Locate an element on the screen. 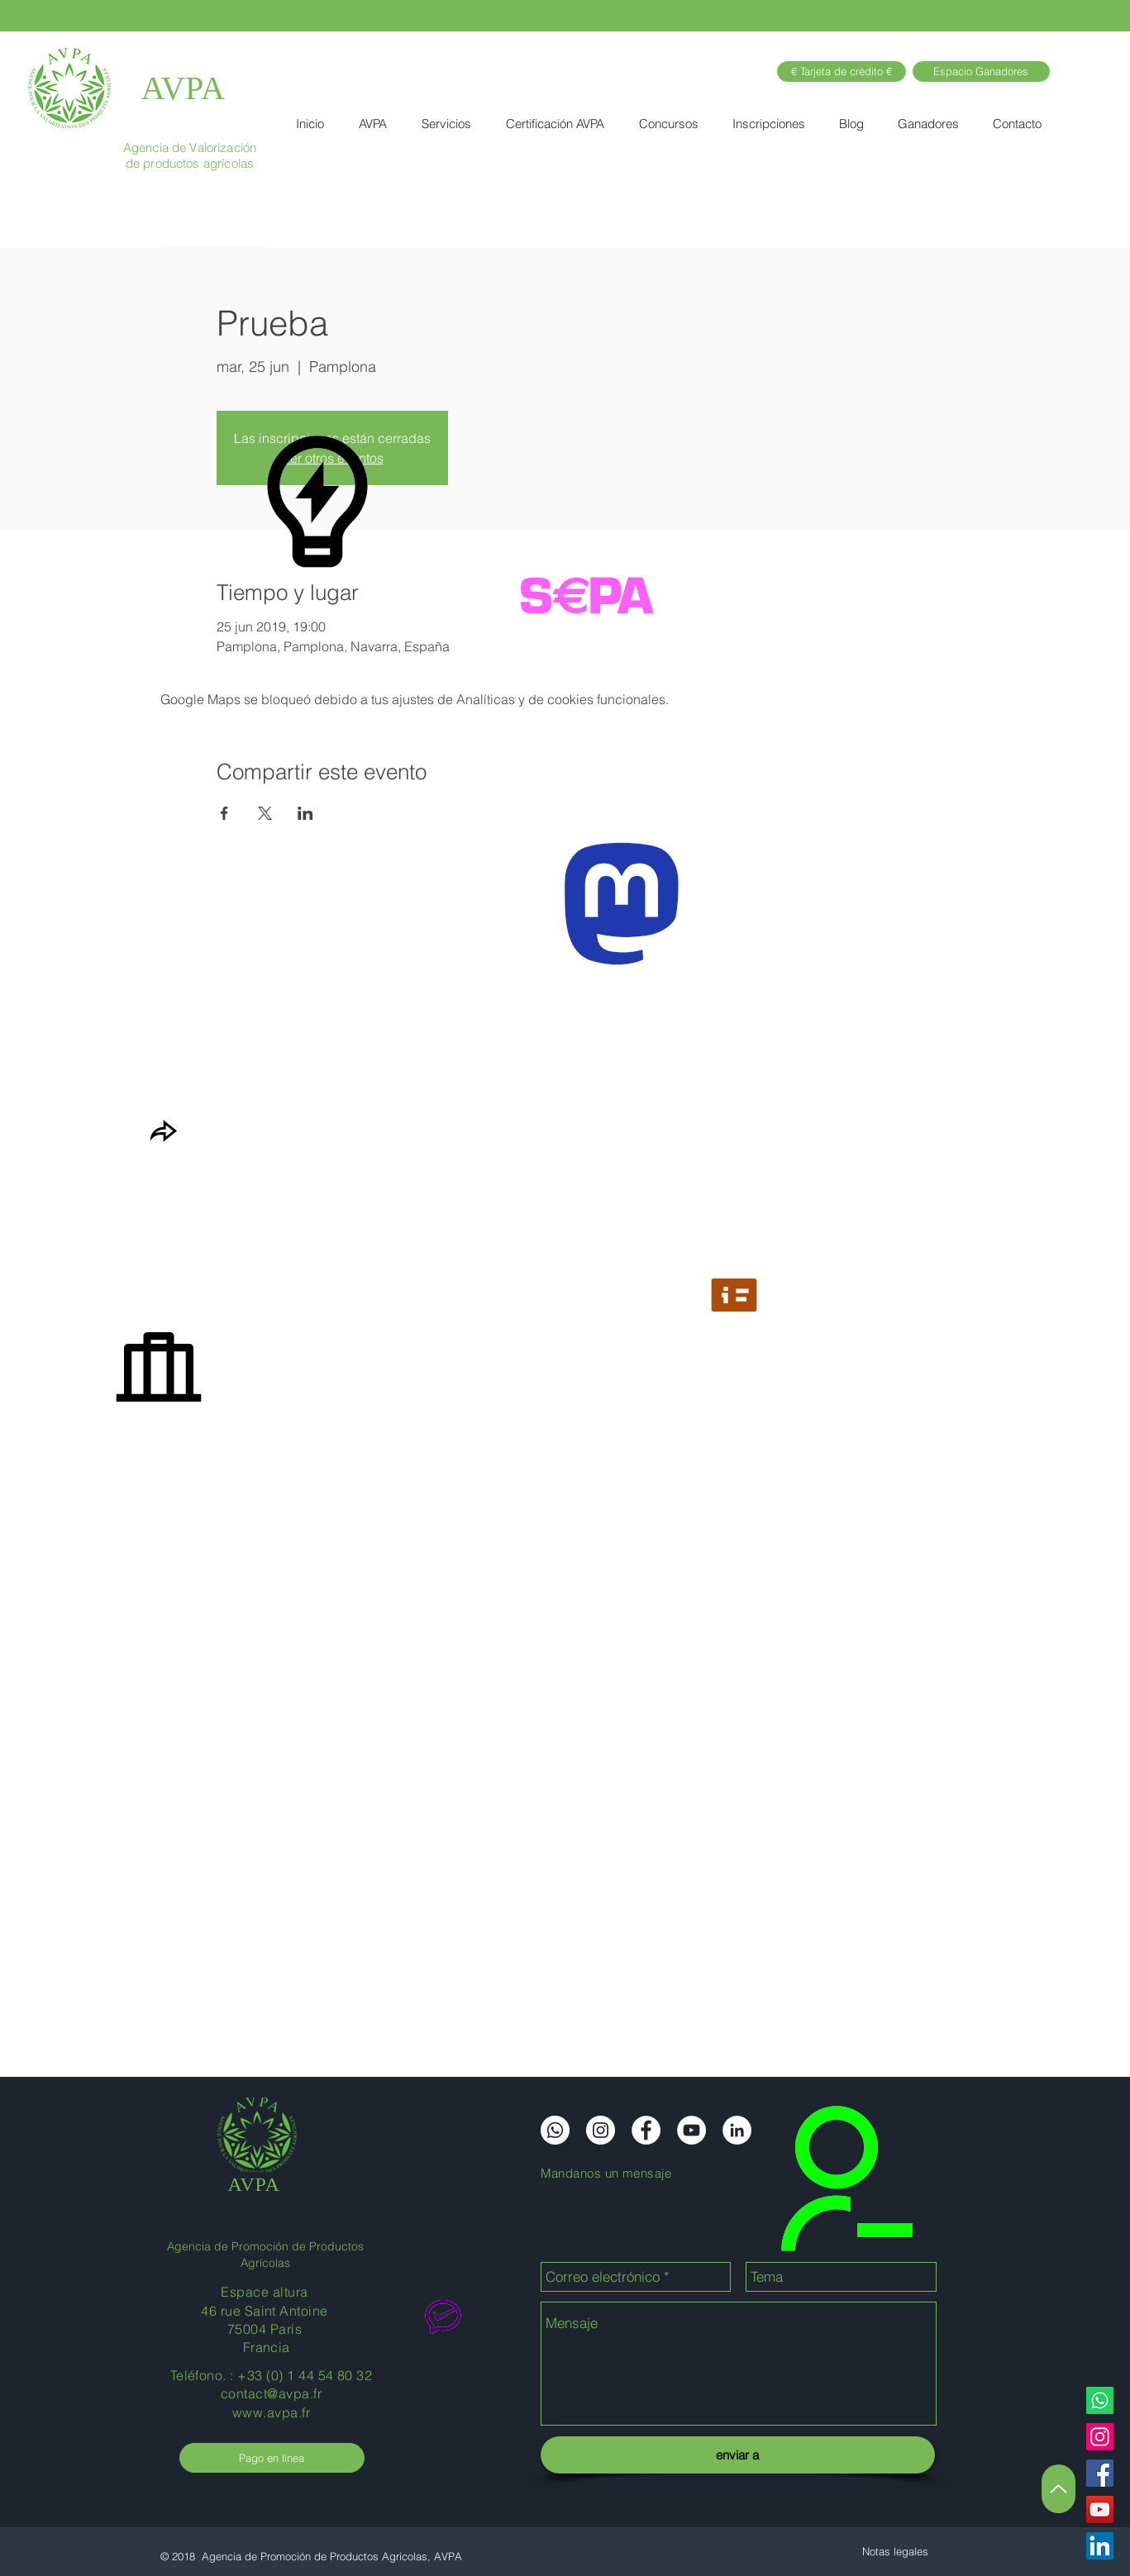 The image size is (1130, 2576). pay with WeChat Pay is located at coordinates (443, 2316).